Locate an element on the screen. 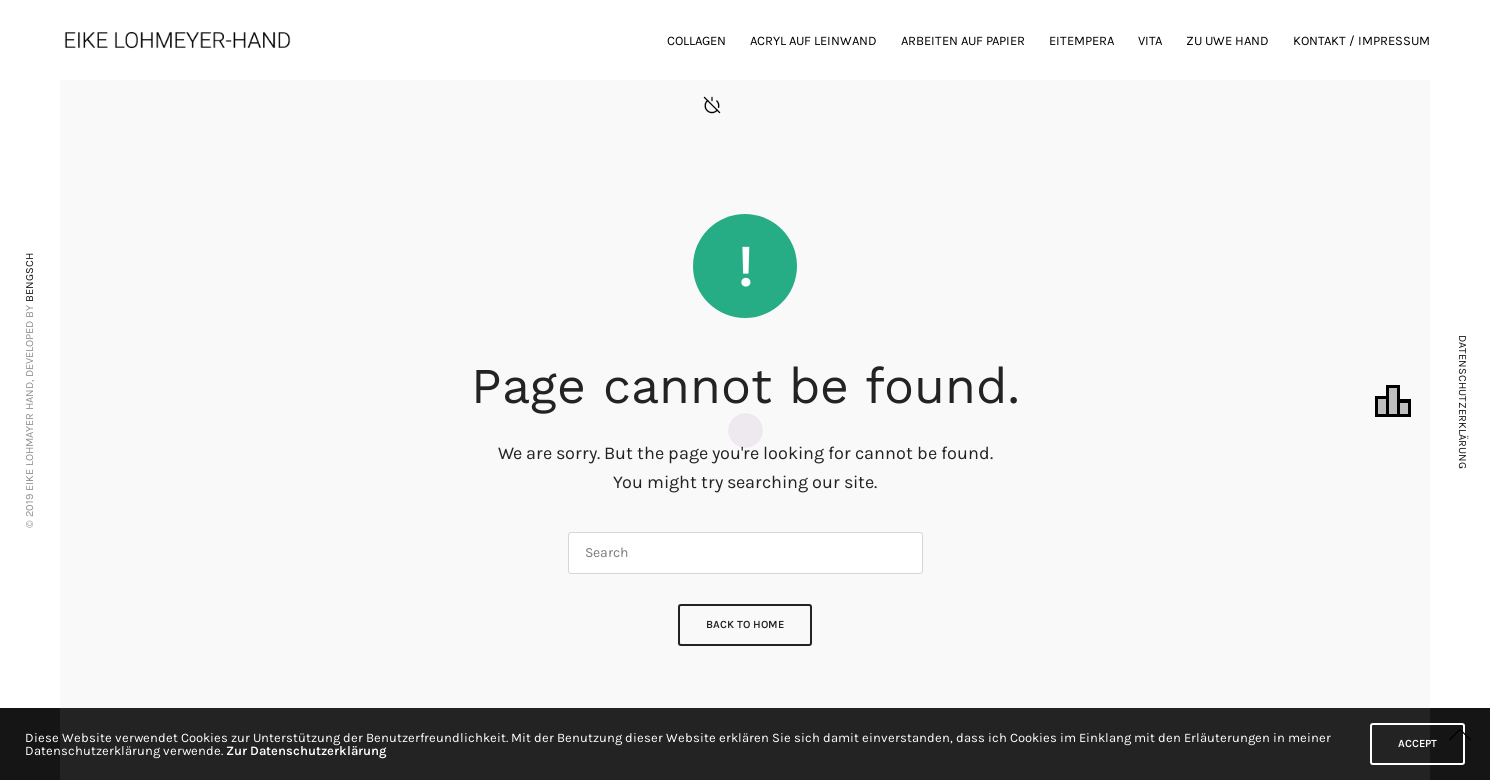 This screenshot has height=780, width=1490. power off or shutdown disabled is located at coordinates (712, 105).